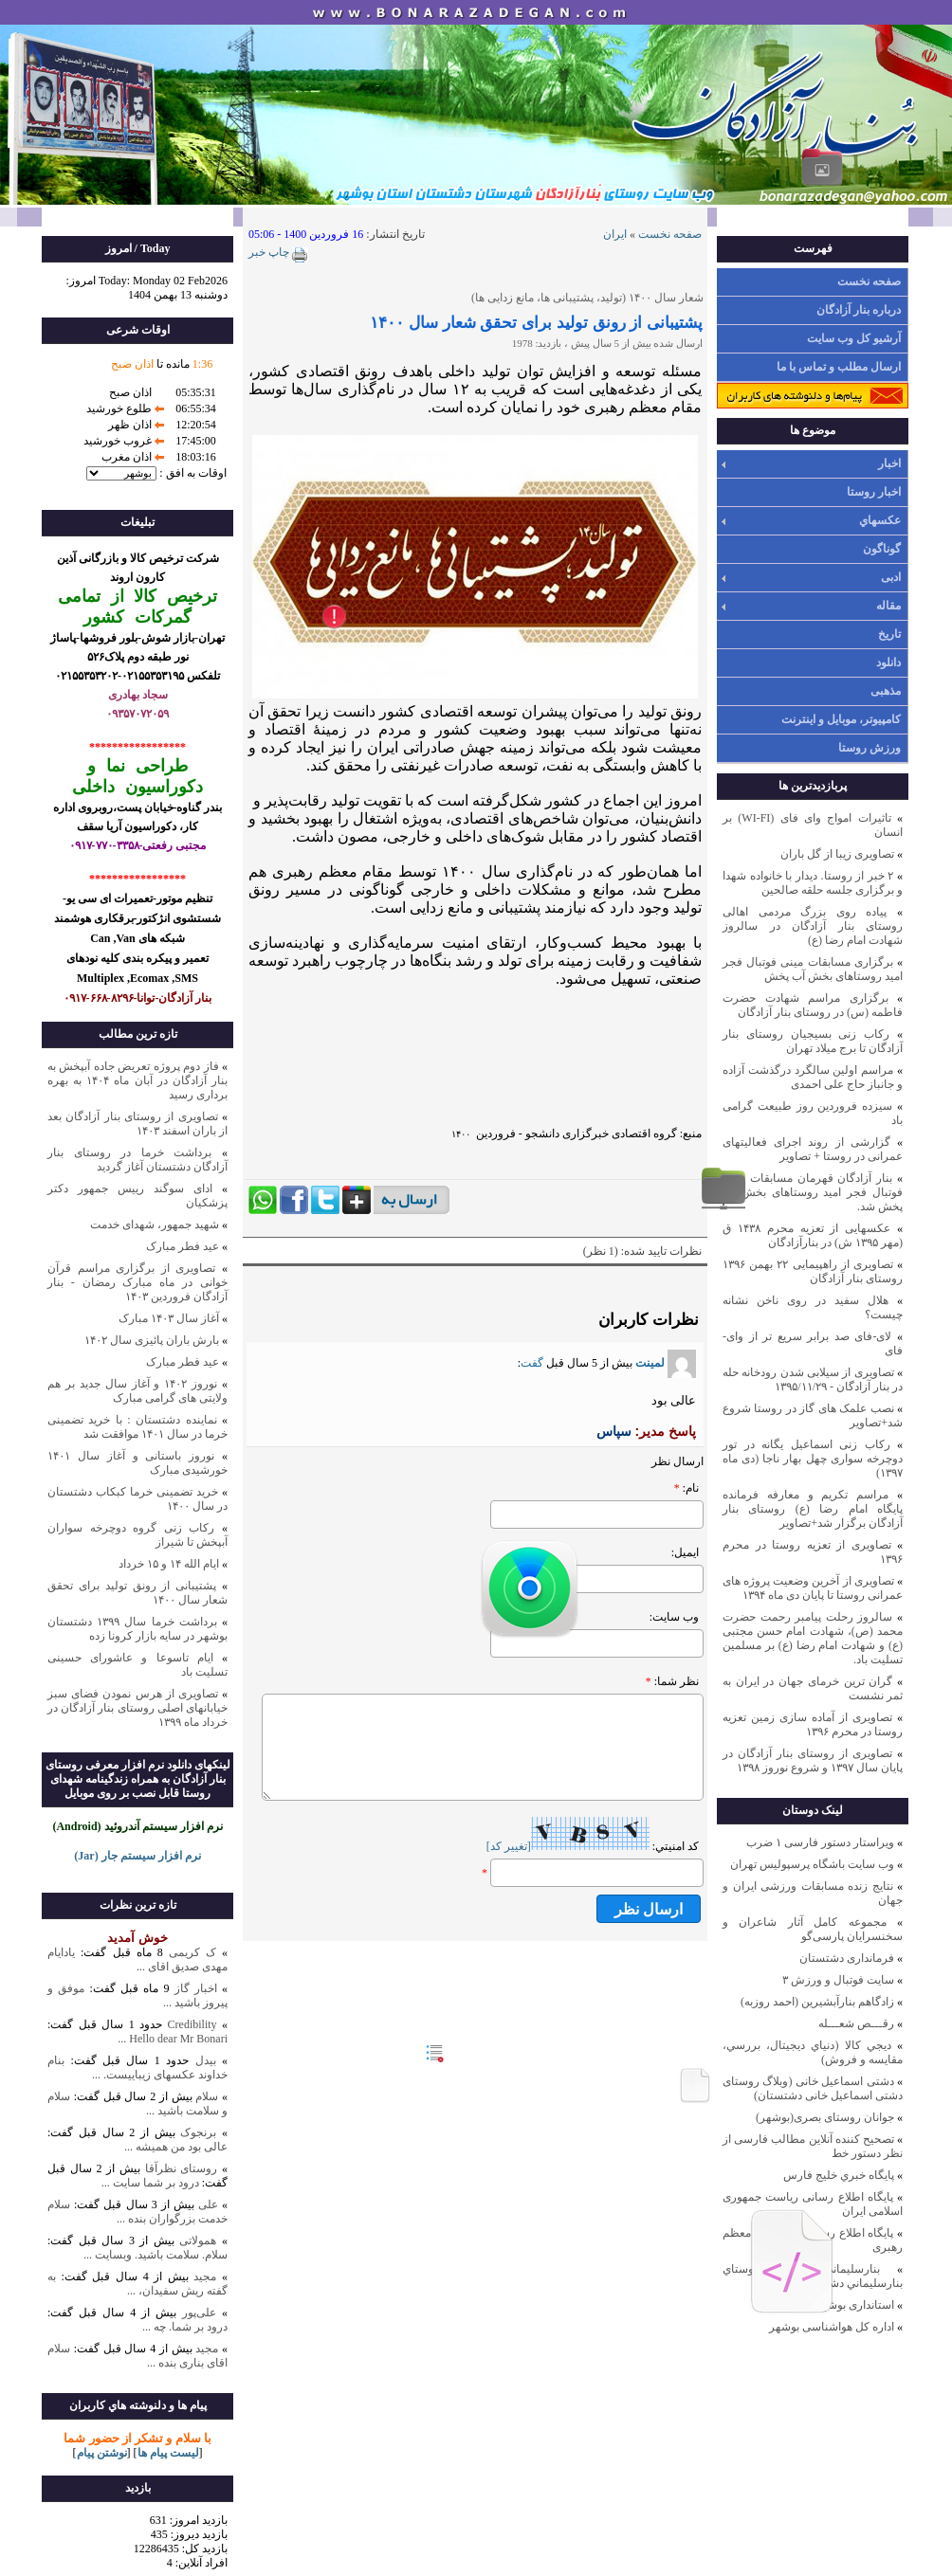  I want to click on an xml or markup language file, so click(792, 2261).